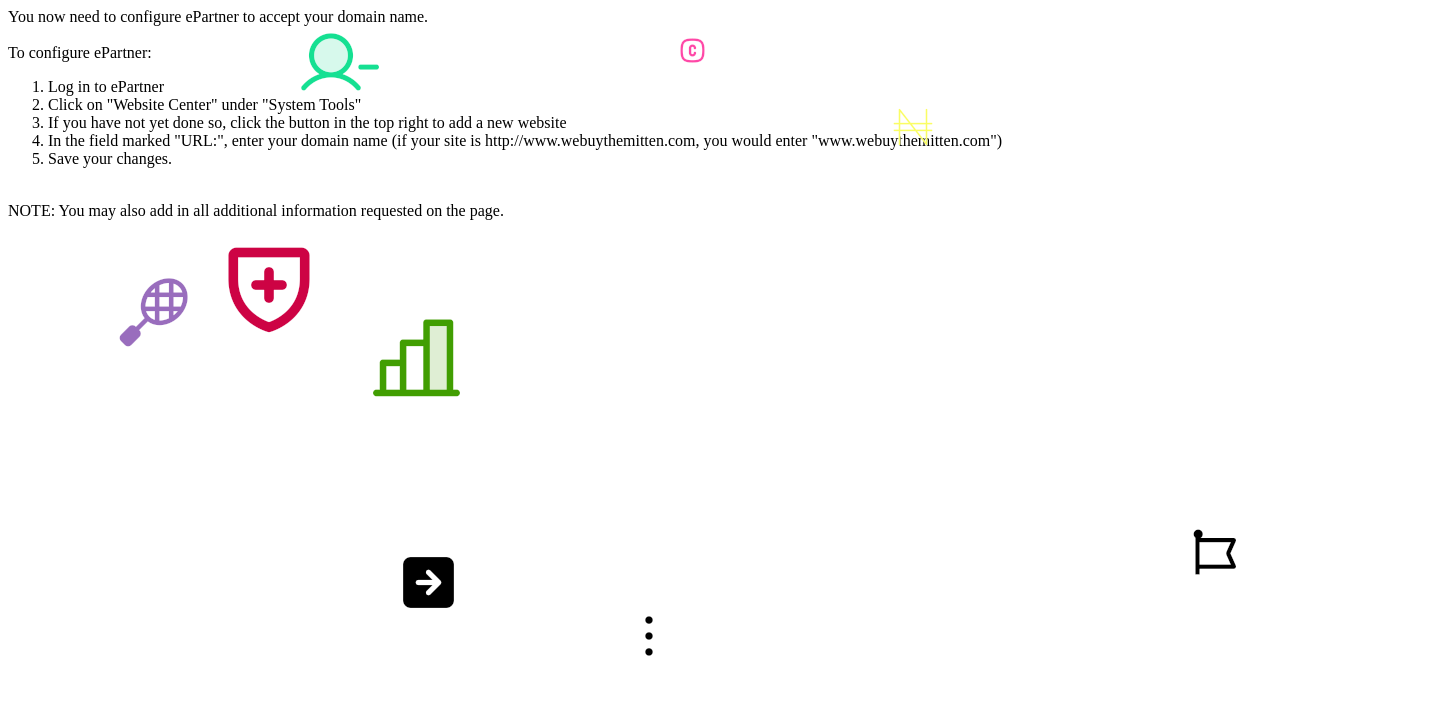 This screenshot has height=720, width=1440. What do you see at coordinates (649, 636) in the screenshot?
I see `open more options menu` at bounding box center [649, 636].